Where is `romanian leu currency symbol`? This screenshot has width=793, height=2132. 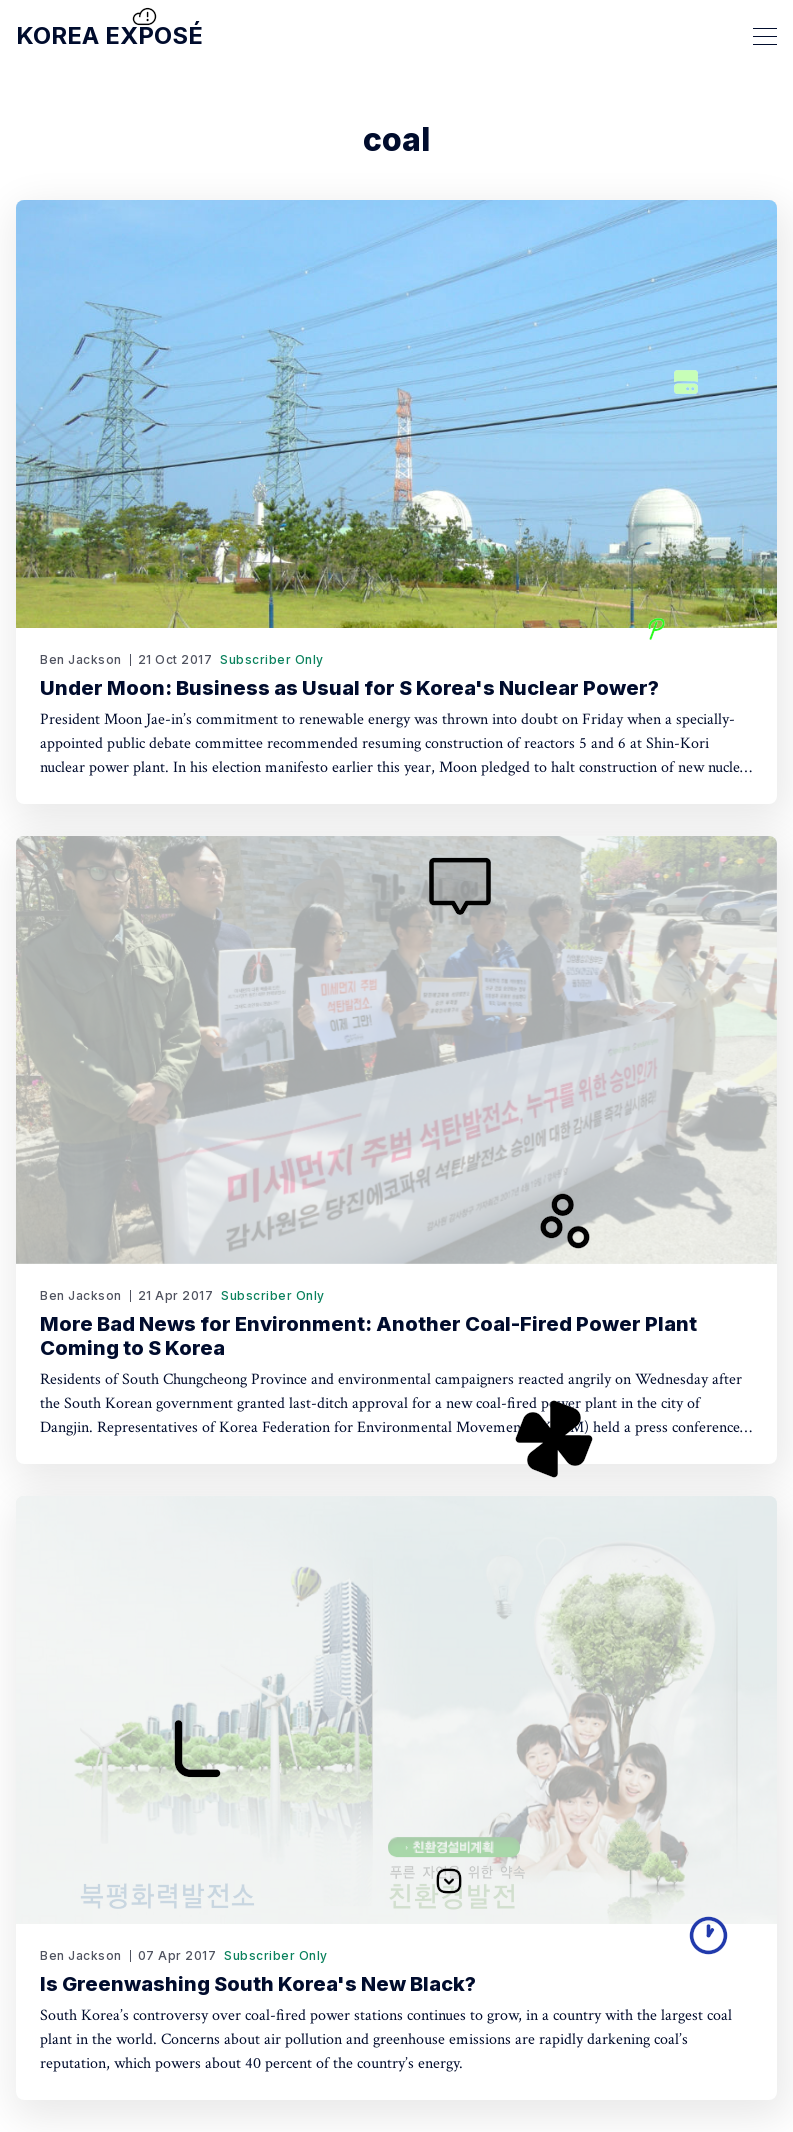
romanian leu currency symbol is located at coordinates (197, 1750).